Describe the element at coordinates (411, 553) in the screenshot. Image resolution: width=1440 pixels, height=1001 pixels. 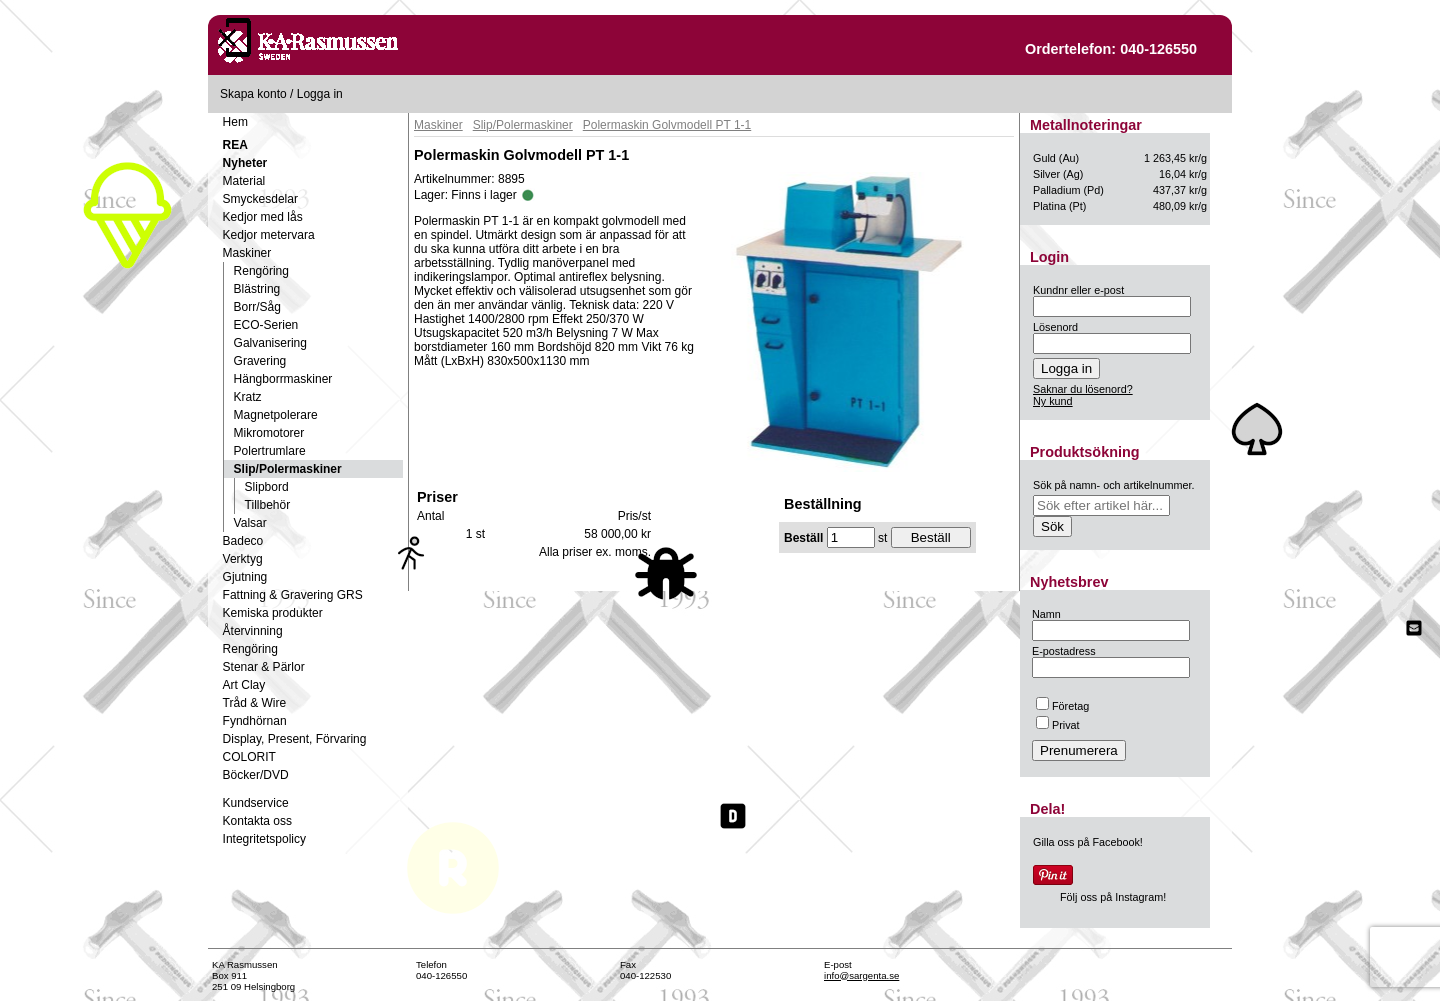
I see `walking directions or pedestrian navigation mode` at that location.